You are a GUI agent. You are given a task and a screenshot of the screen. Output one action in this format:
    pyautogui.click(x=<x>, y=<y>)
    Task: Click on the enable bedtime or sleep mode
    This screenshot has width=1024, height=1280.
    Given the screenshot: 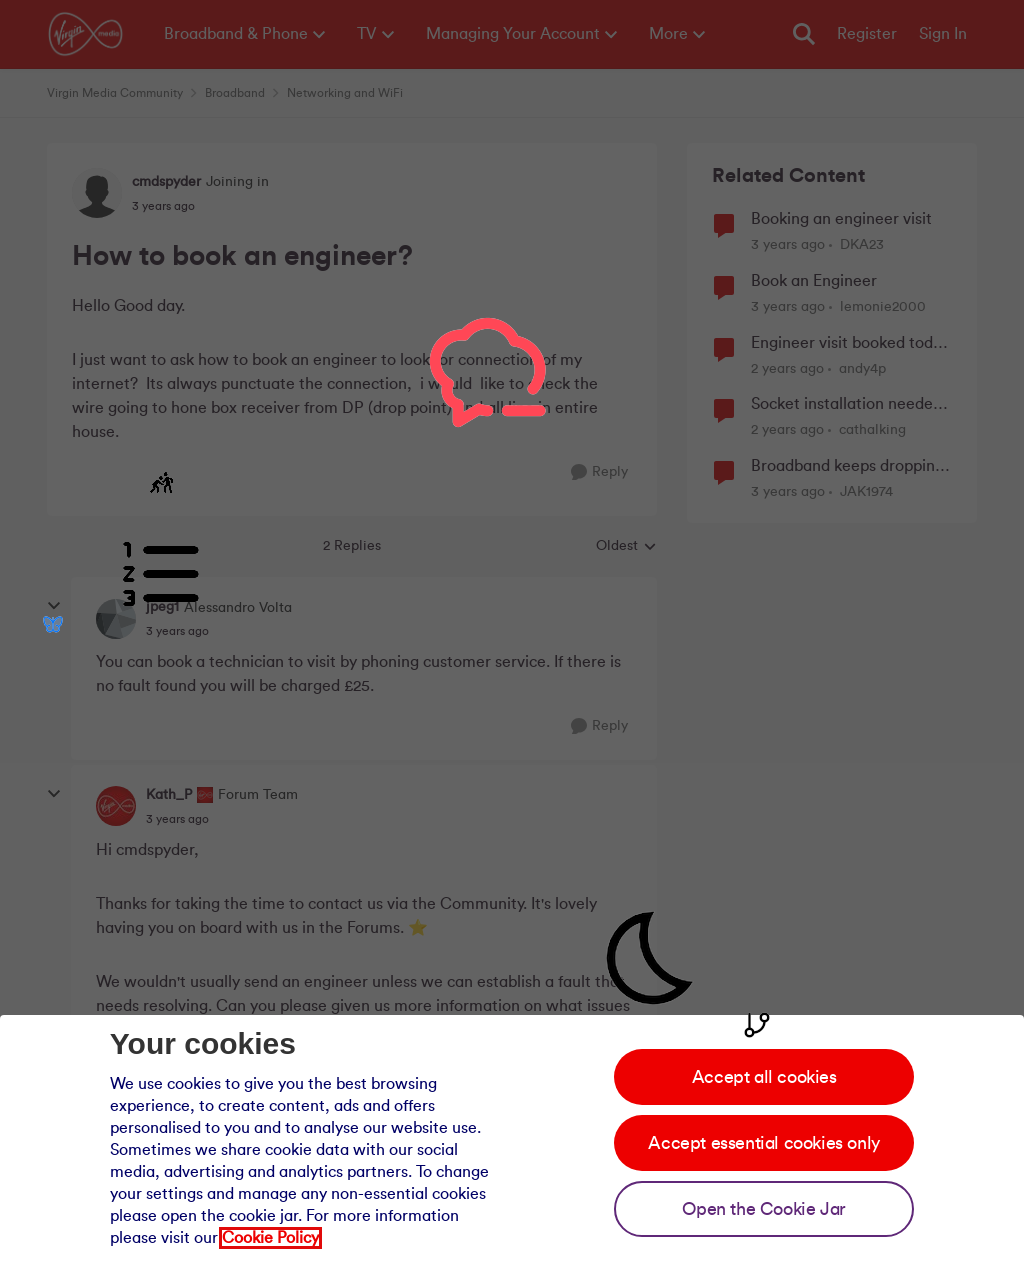 What is the action you would take?
    pyautogui.click(x=653, y=958)
    